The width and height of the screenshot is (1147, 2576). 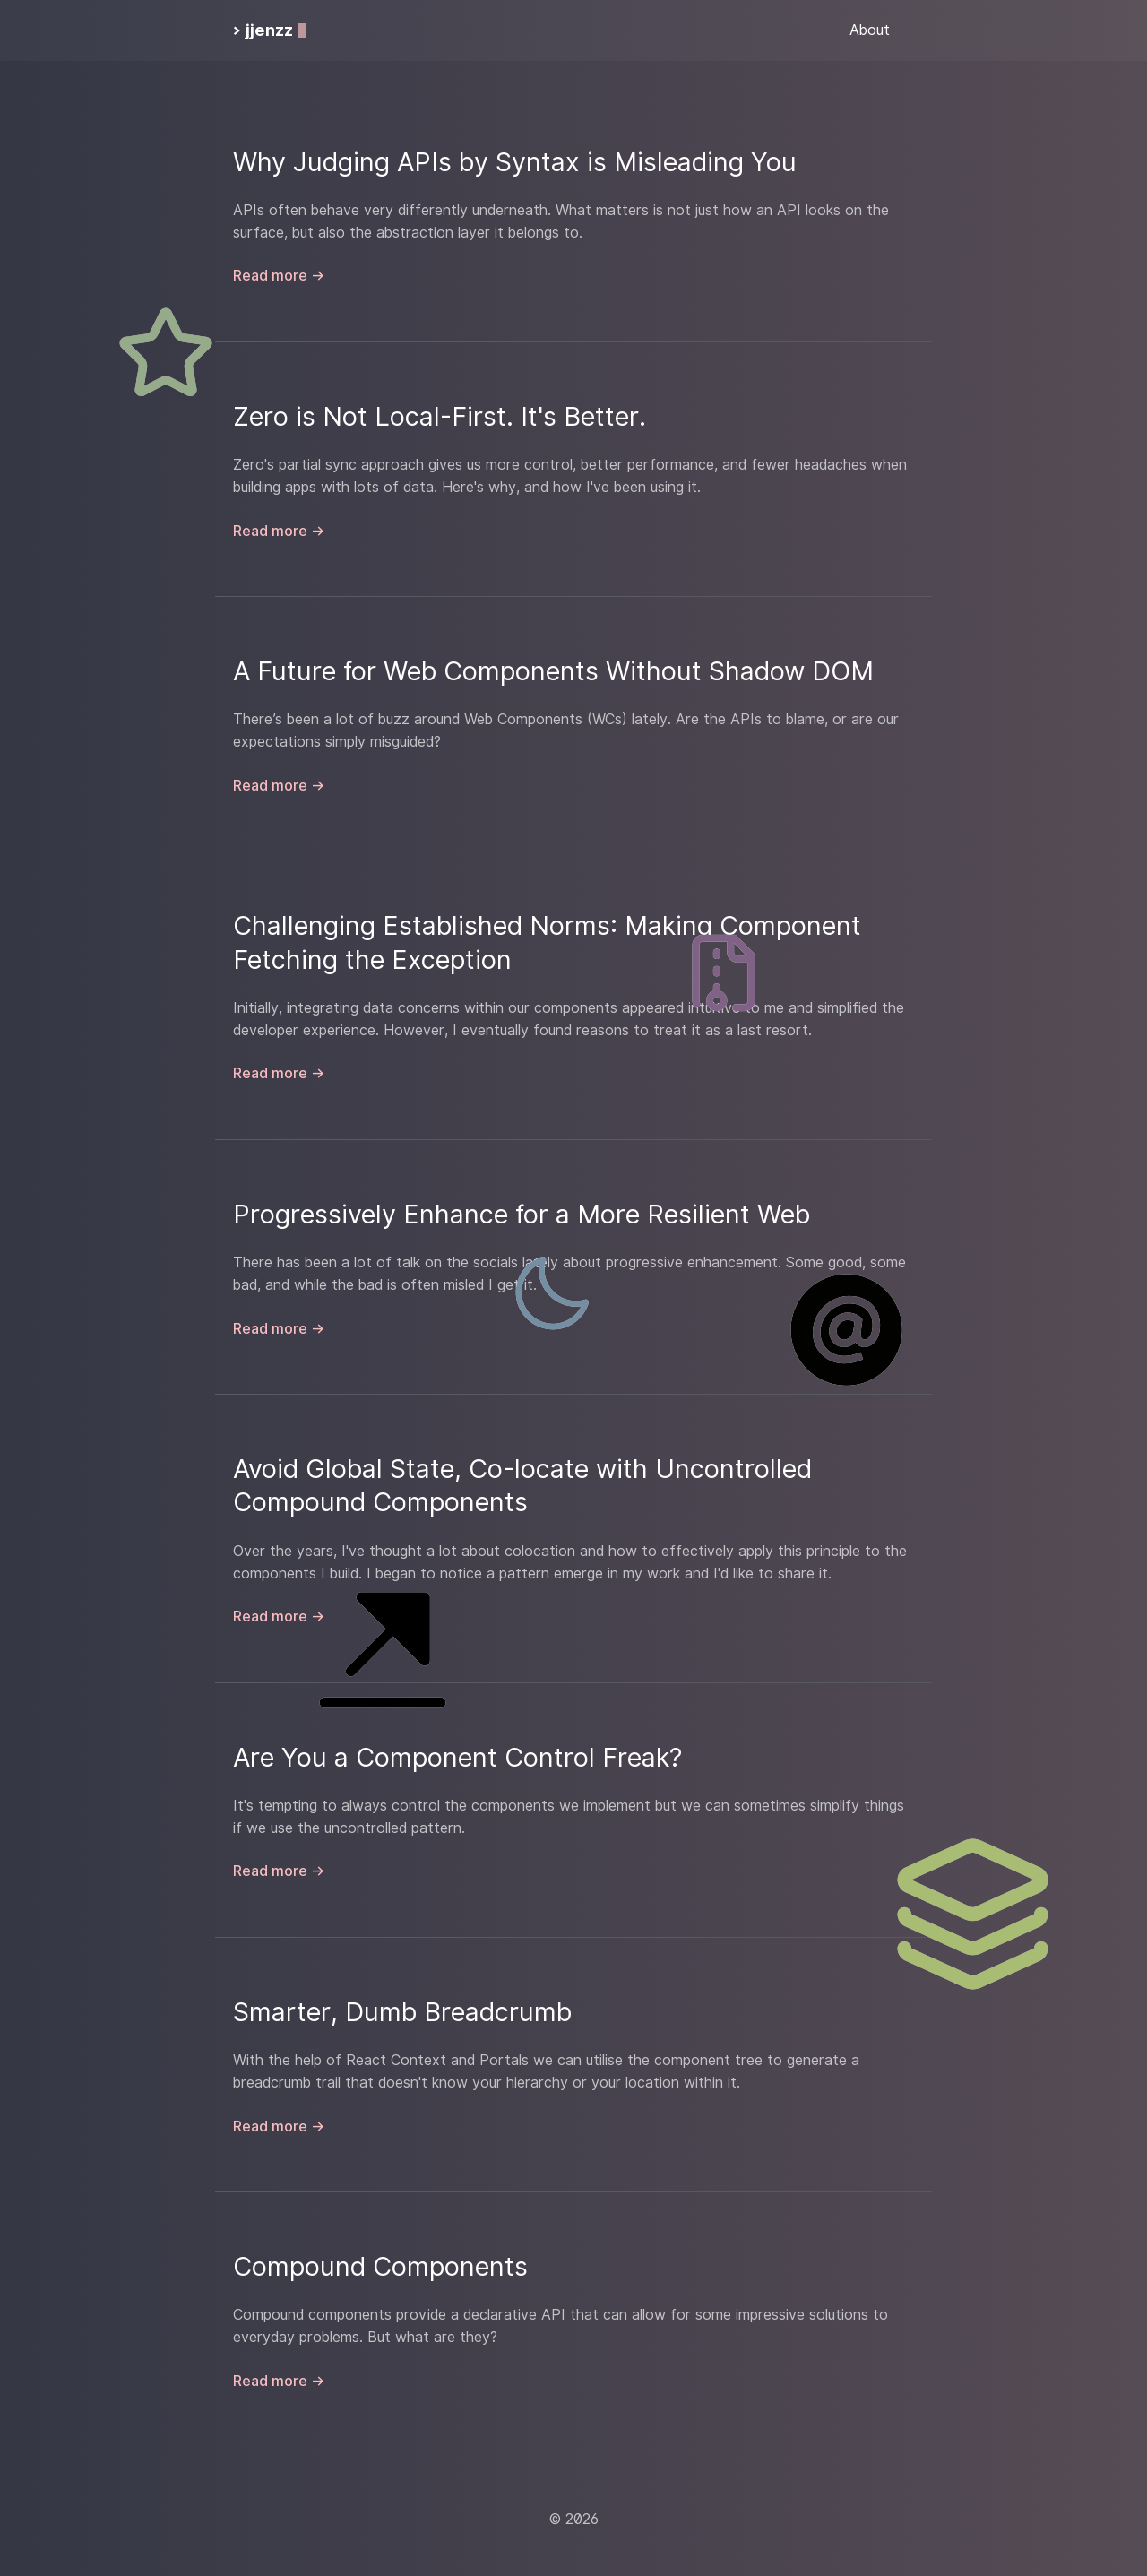 I want to click on open a compressed or zipped file, so click(x=723, y=972).